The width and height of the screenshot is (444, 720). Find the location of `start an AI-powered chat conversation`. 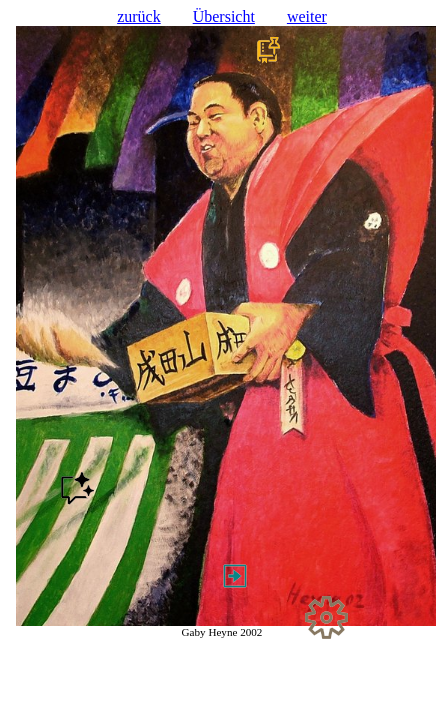

start an AI-powered chat conversation is located at coordinates (76, 489).